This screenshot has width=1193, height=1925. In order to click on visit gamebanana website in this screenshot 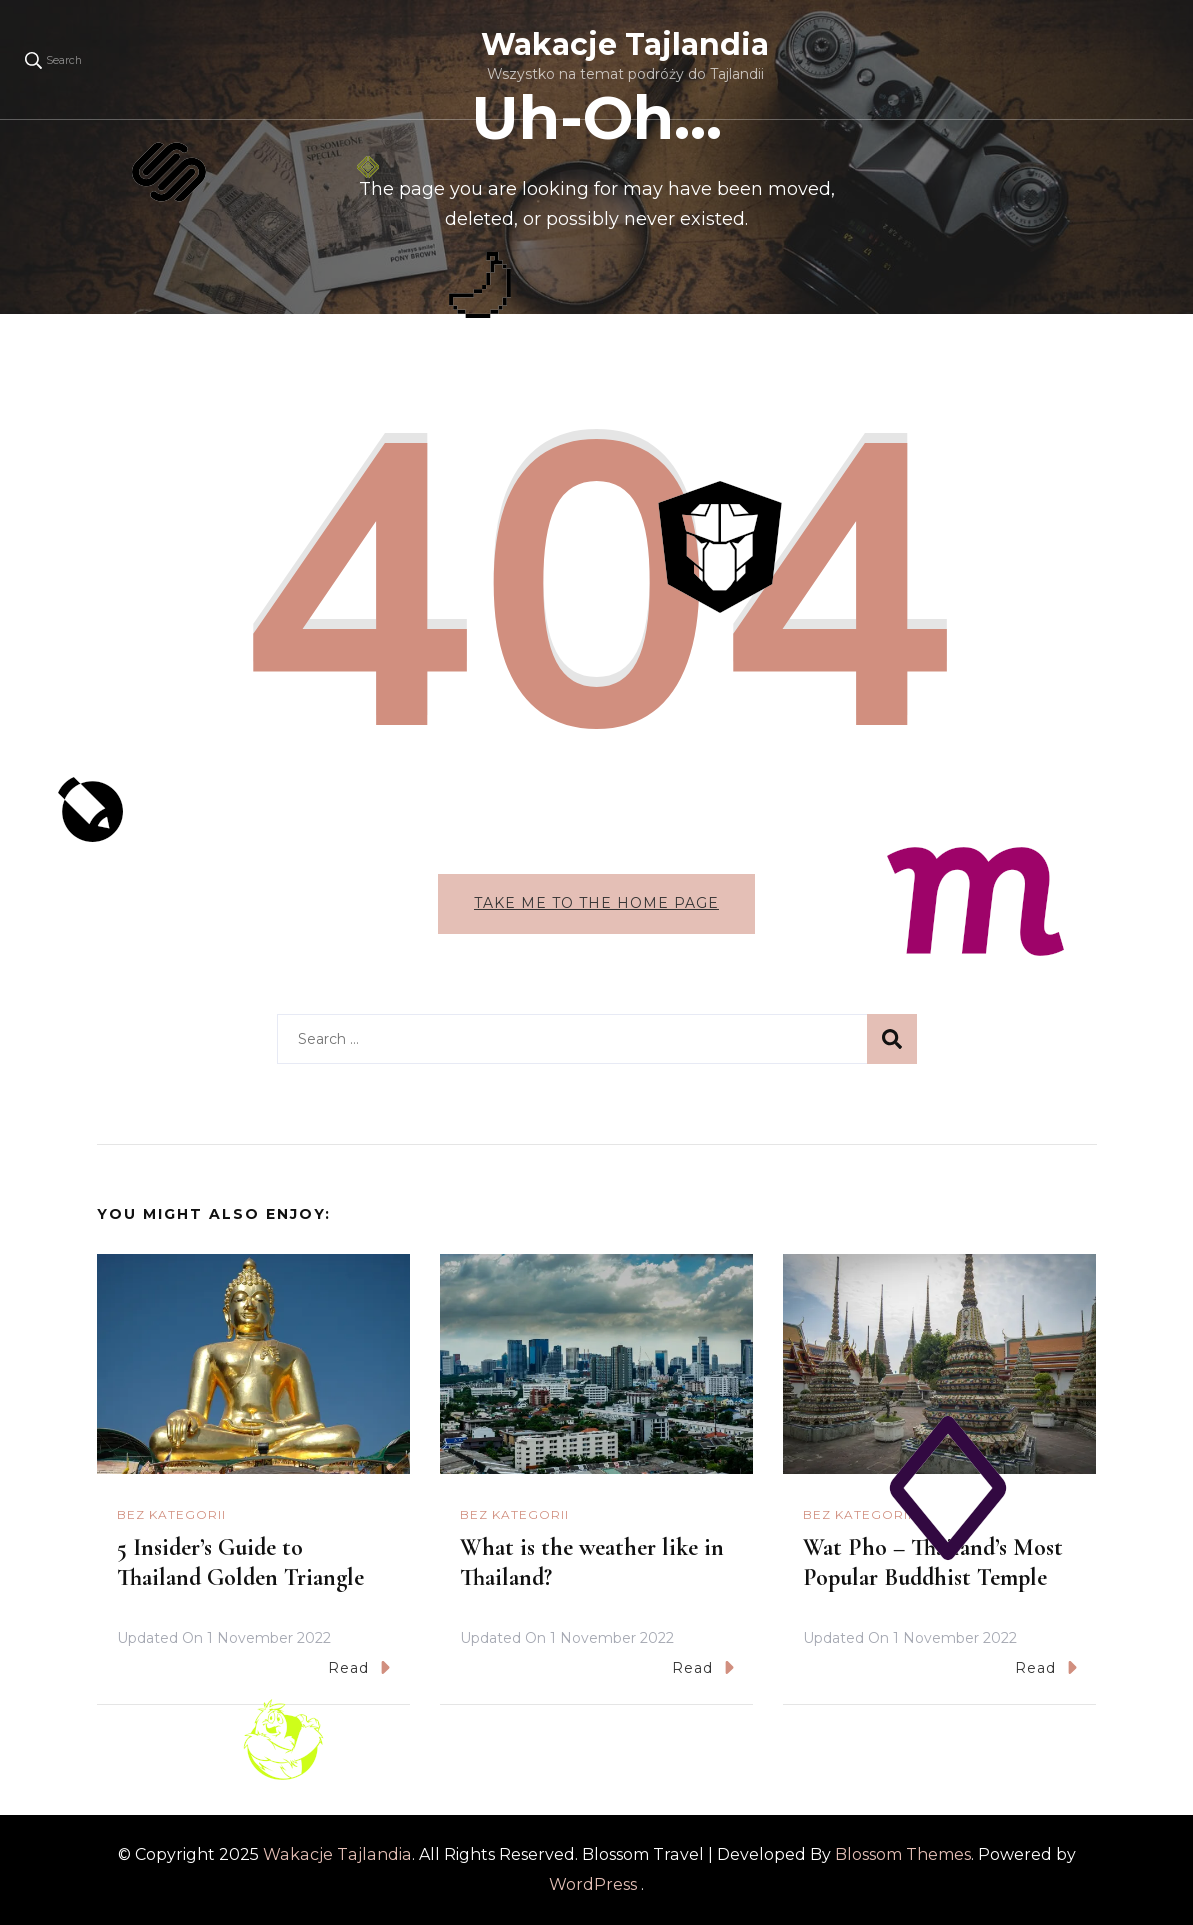, I will do `click(480, 285)`.